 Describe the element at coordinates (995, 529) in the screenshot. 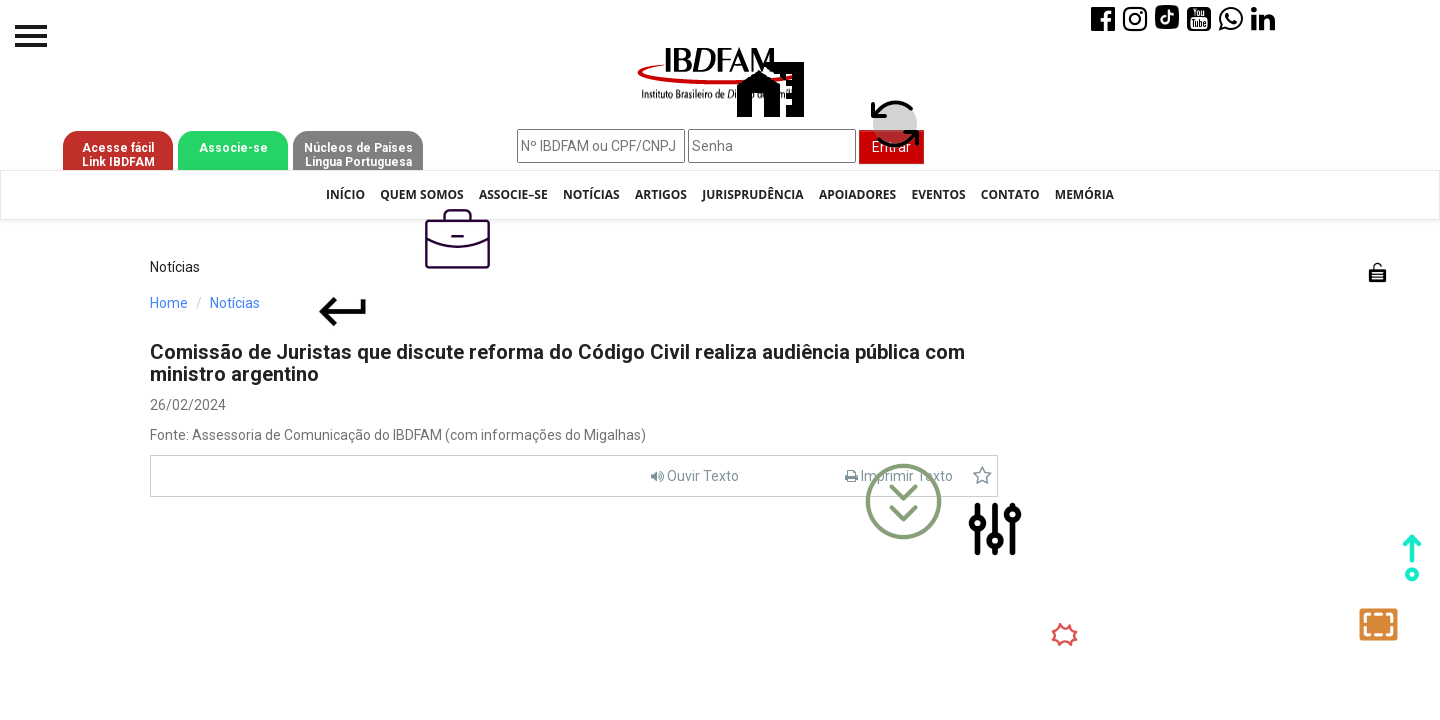

I see `adjust settings or preferences` at that location.